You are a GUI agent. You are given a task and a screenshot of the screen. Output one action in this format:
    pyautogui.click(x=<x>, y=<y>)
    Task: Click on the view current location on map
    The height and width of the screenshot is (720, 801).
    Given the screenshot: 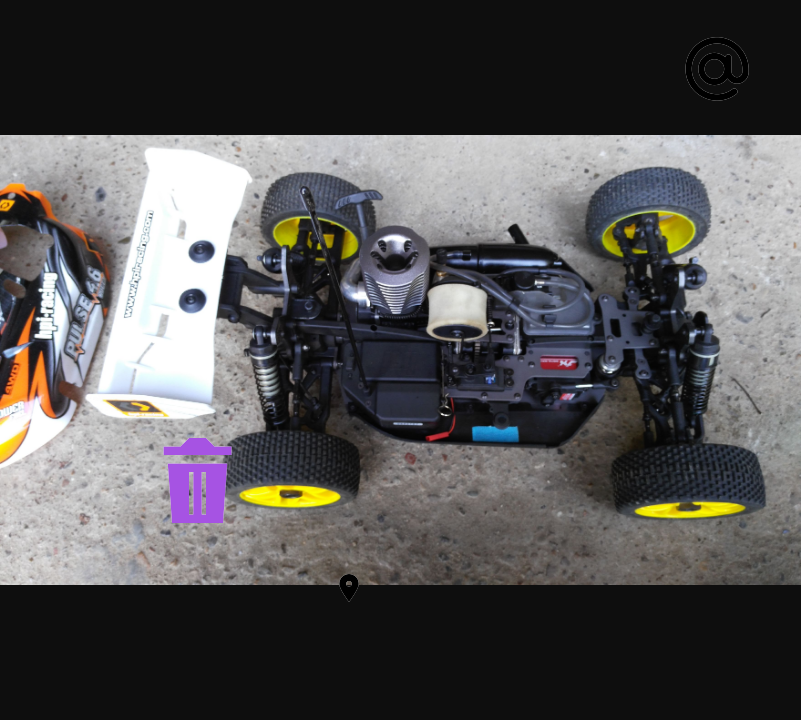 What is the action you would take?
    pyautogui.click(x=349, y=588)
    